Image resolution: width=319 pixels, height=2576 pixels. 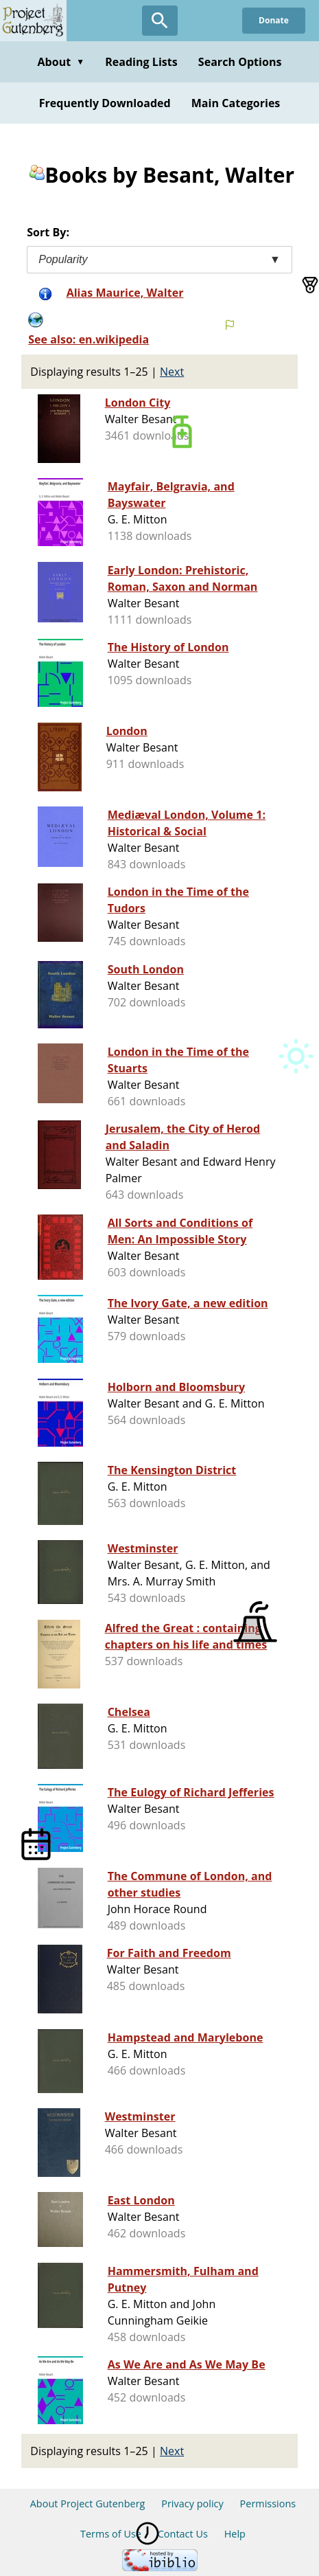 What do you see at coordinates (255, 1625) in the screenshot?
I see `indicates nuclear power or energy facility` at bounding box center [255, 1625].